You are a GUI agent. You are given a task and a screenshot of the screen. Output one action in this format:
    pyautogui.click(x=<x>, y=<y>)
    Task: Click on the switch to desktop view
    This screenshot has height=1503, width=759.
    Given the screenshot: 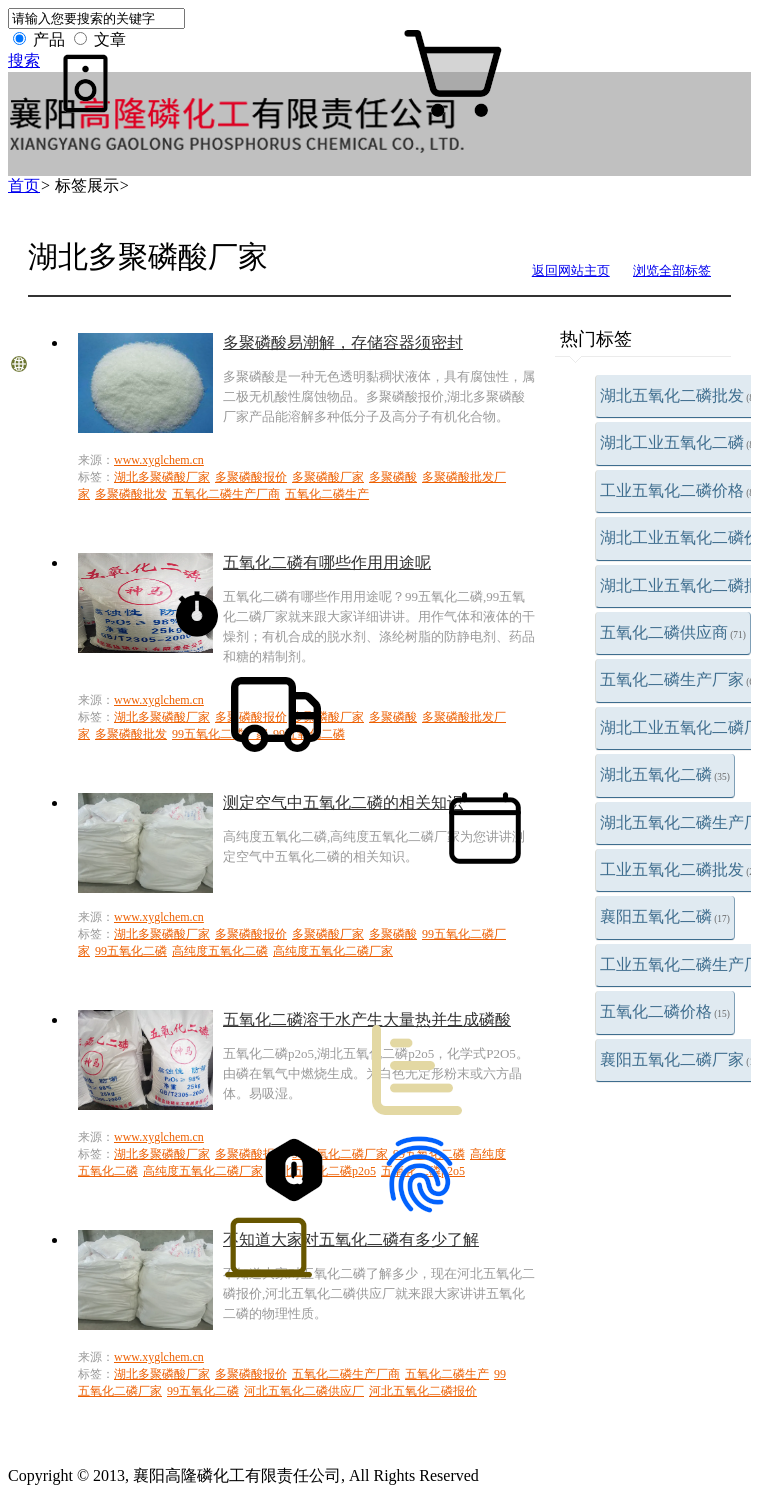 What is the action you would take?
    pyautogui.click(x=268, y=1247)
    